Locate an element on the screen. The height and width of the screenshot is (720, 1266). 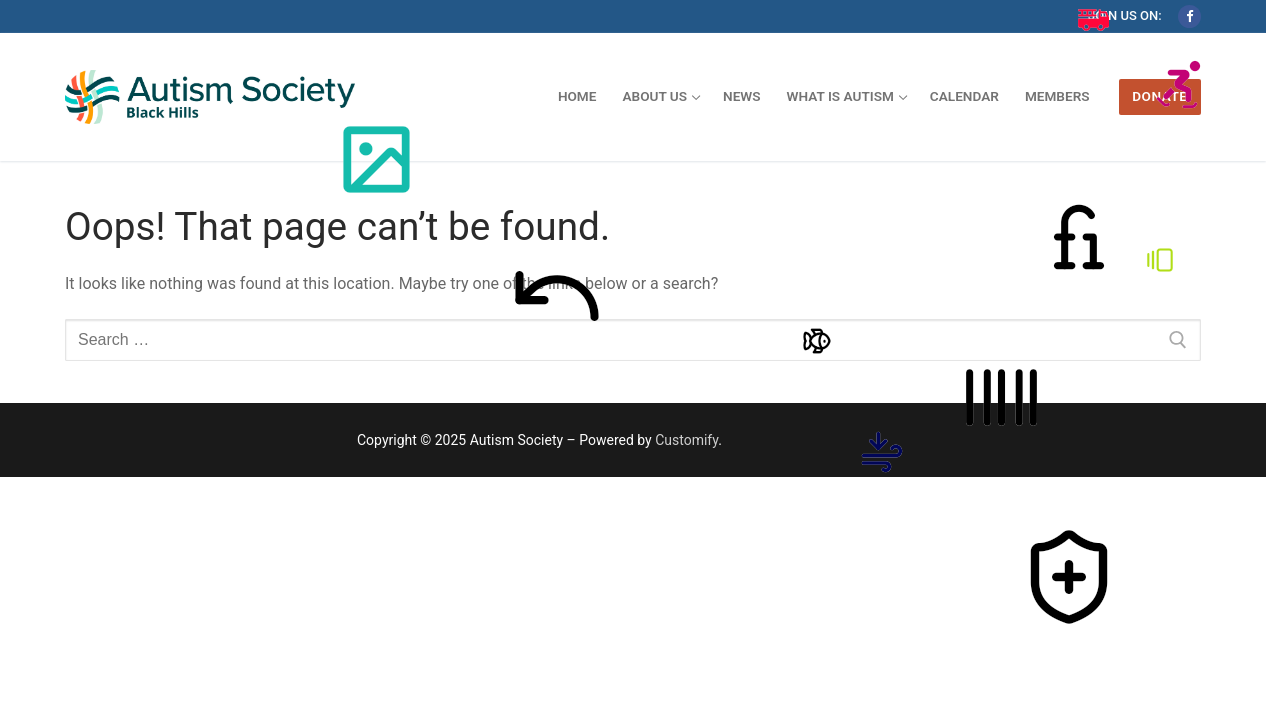
indicates emergency services or fire department is located at coordinates (1092, 18).